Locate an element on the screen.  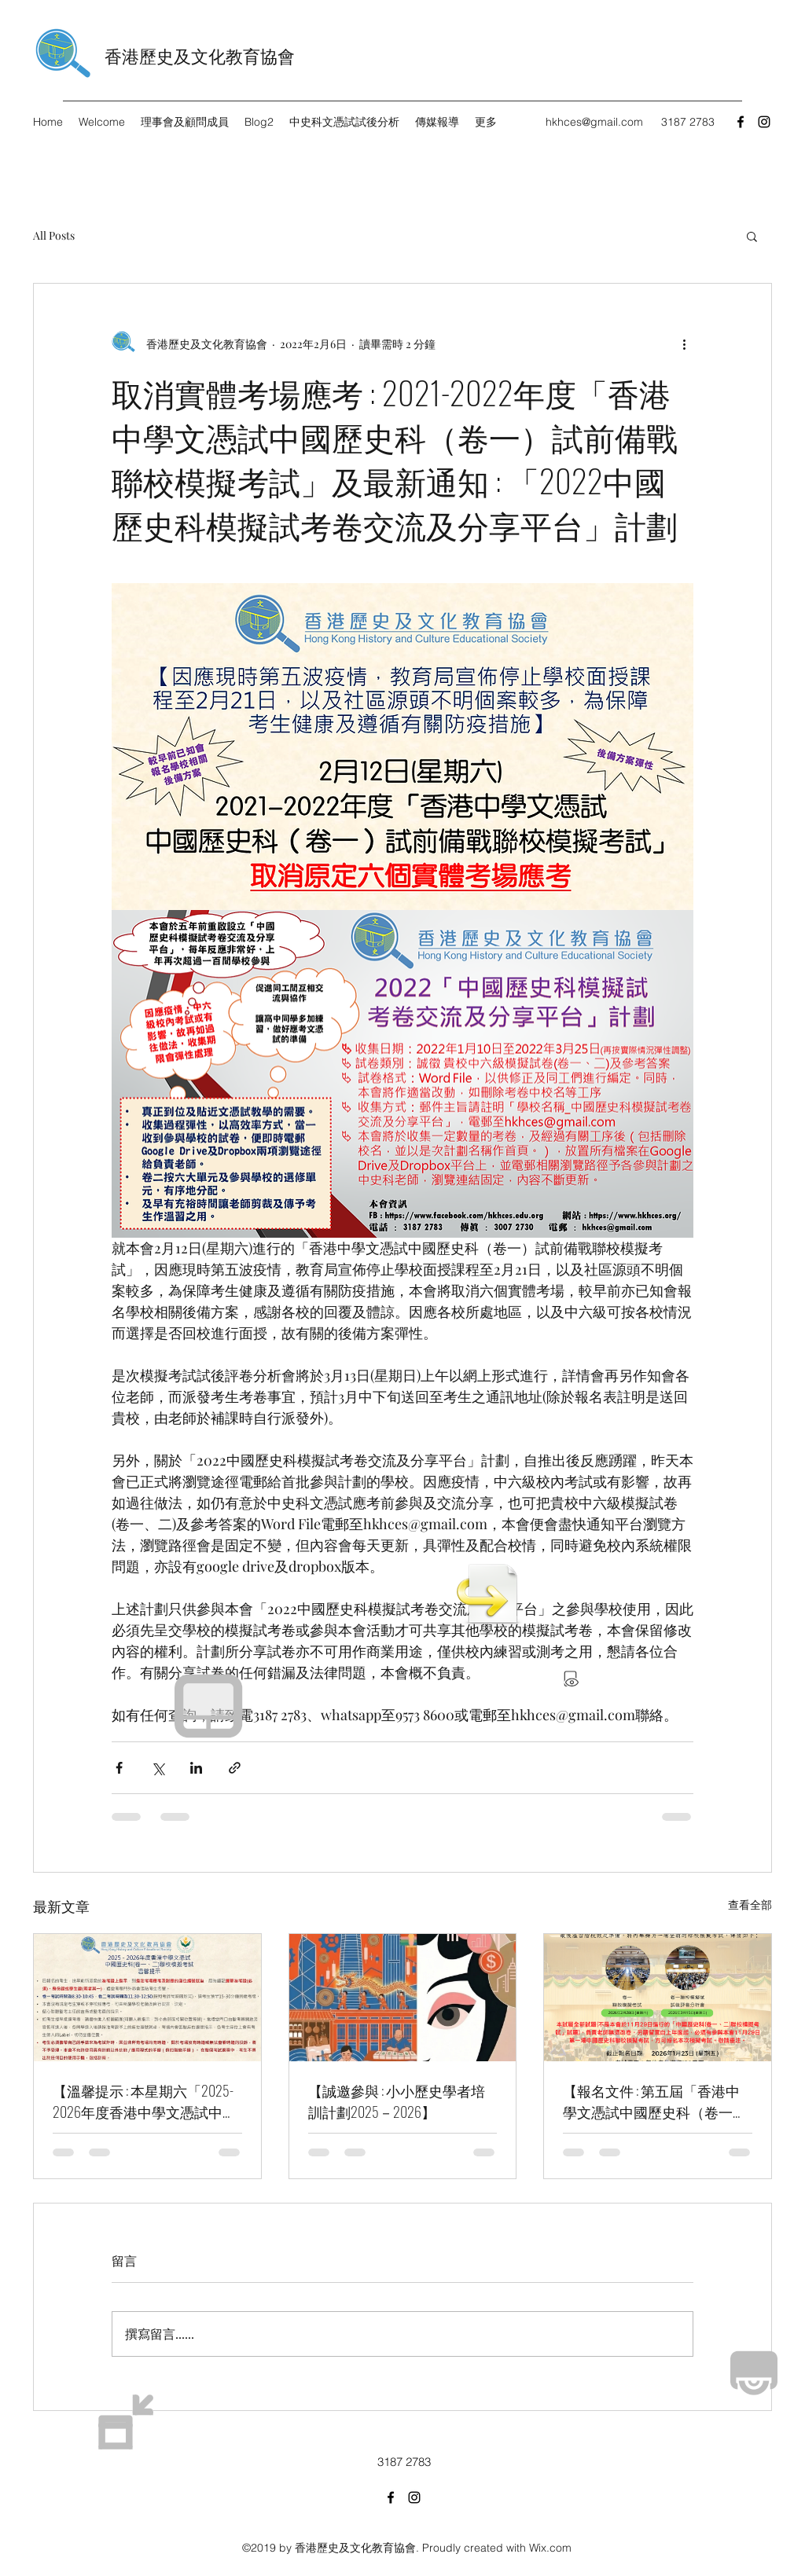
revert document to previous version is located at coordinates (490, 1594).